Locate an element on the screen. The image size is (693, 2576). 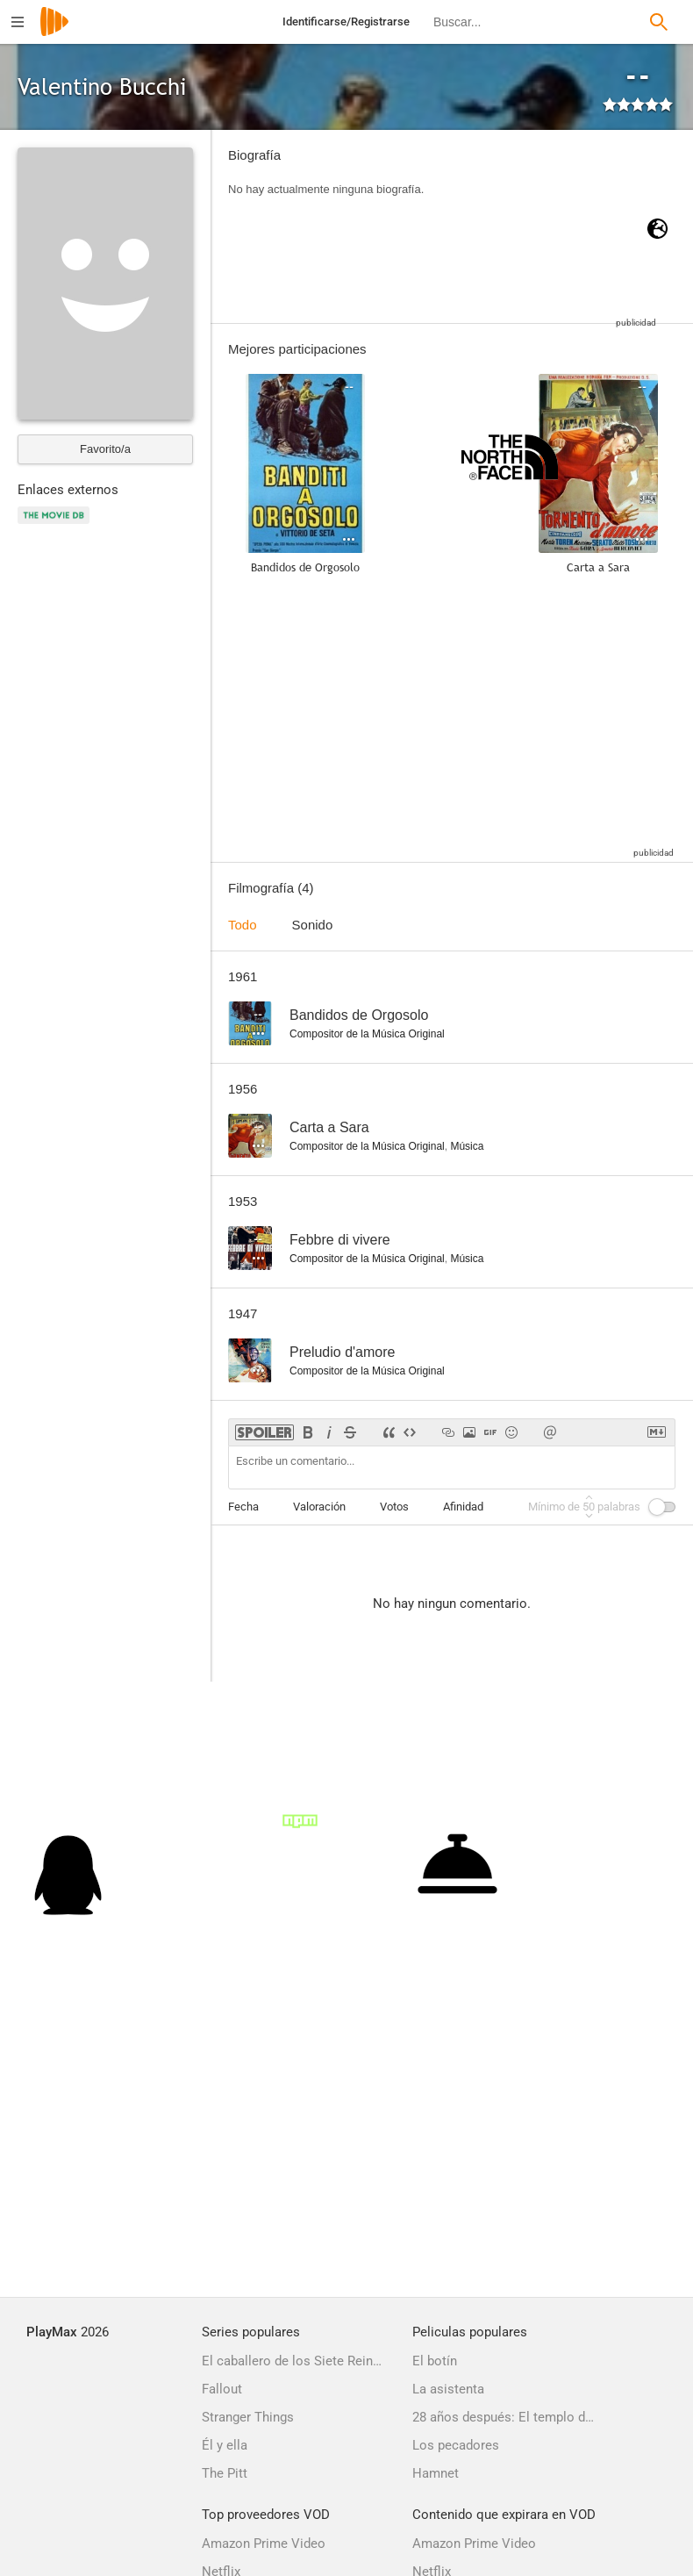
npm package manager logo is located at coordinates (300, 1820).